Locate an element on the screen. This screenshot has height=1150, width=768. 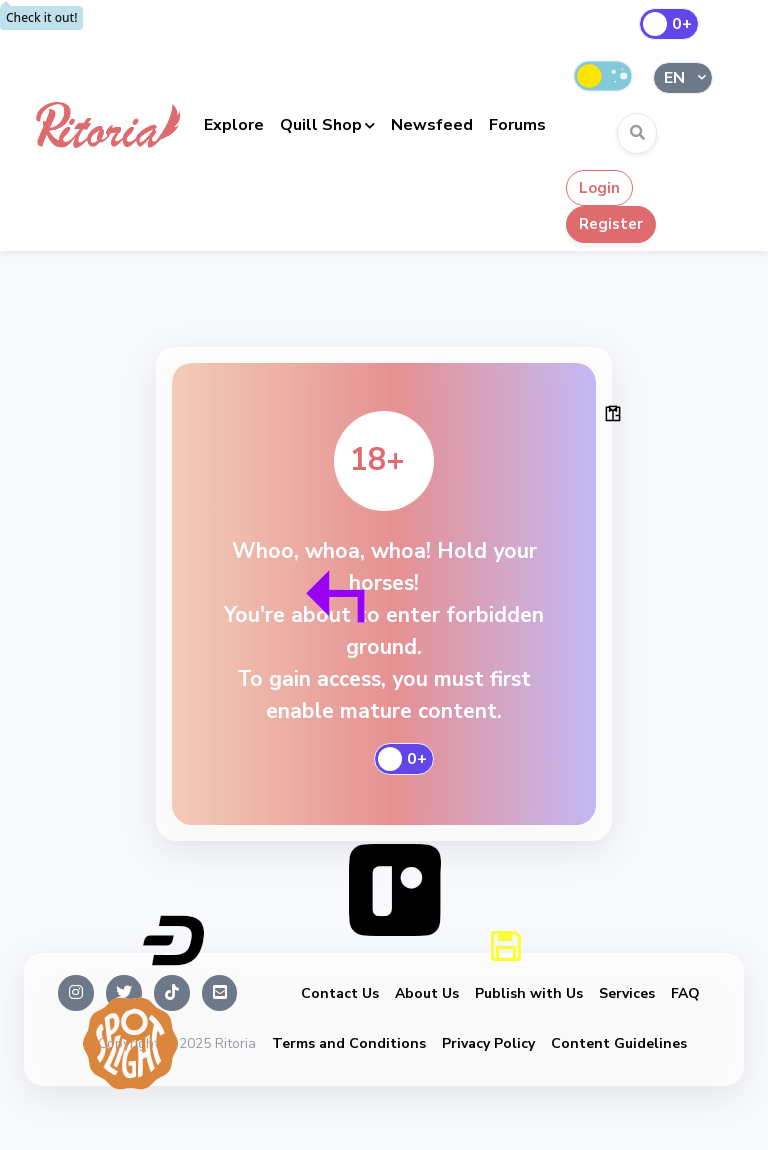
Dash cryptocurrency logo is located at coordinates (173, 940).